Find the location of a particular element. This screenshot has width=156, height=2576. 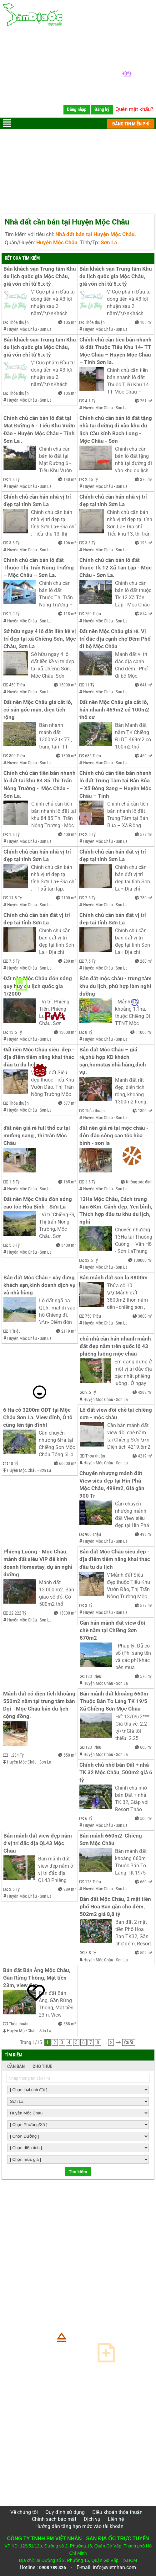

add item to favorites is located at coordinates (36, 1993).